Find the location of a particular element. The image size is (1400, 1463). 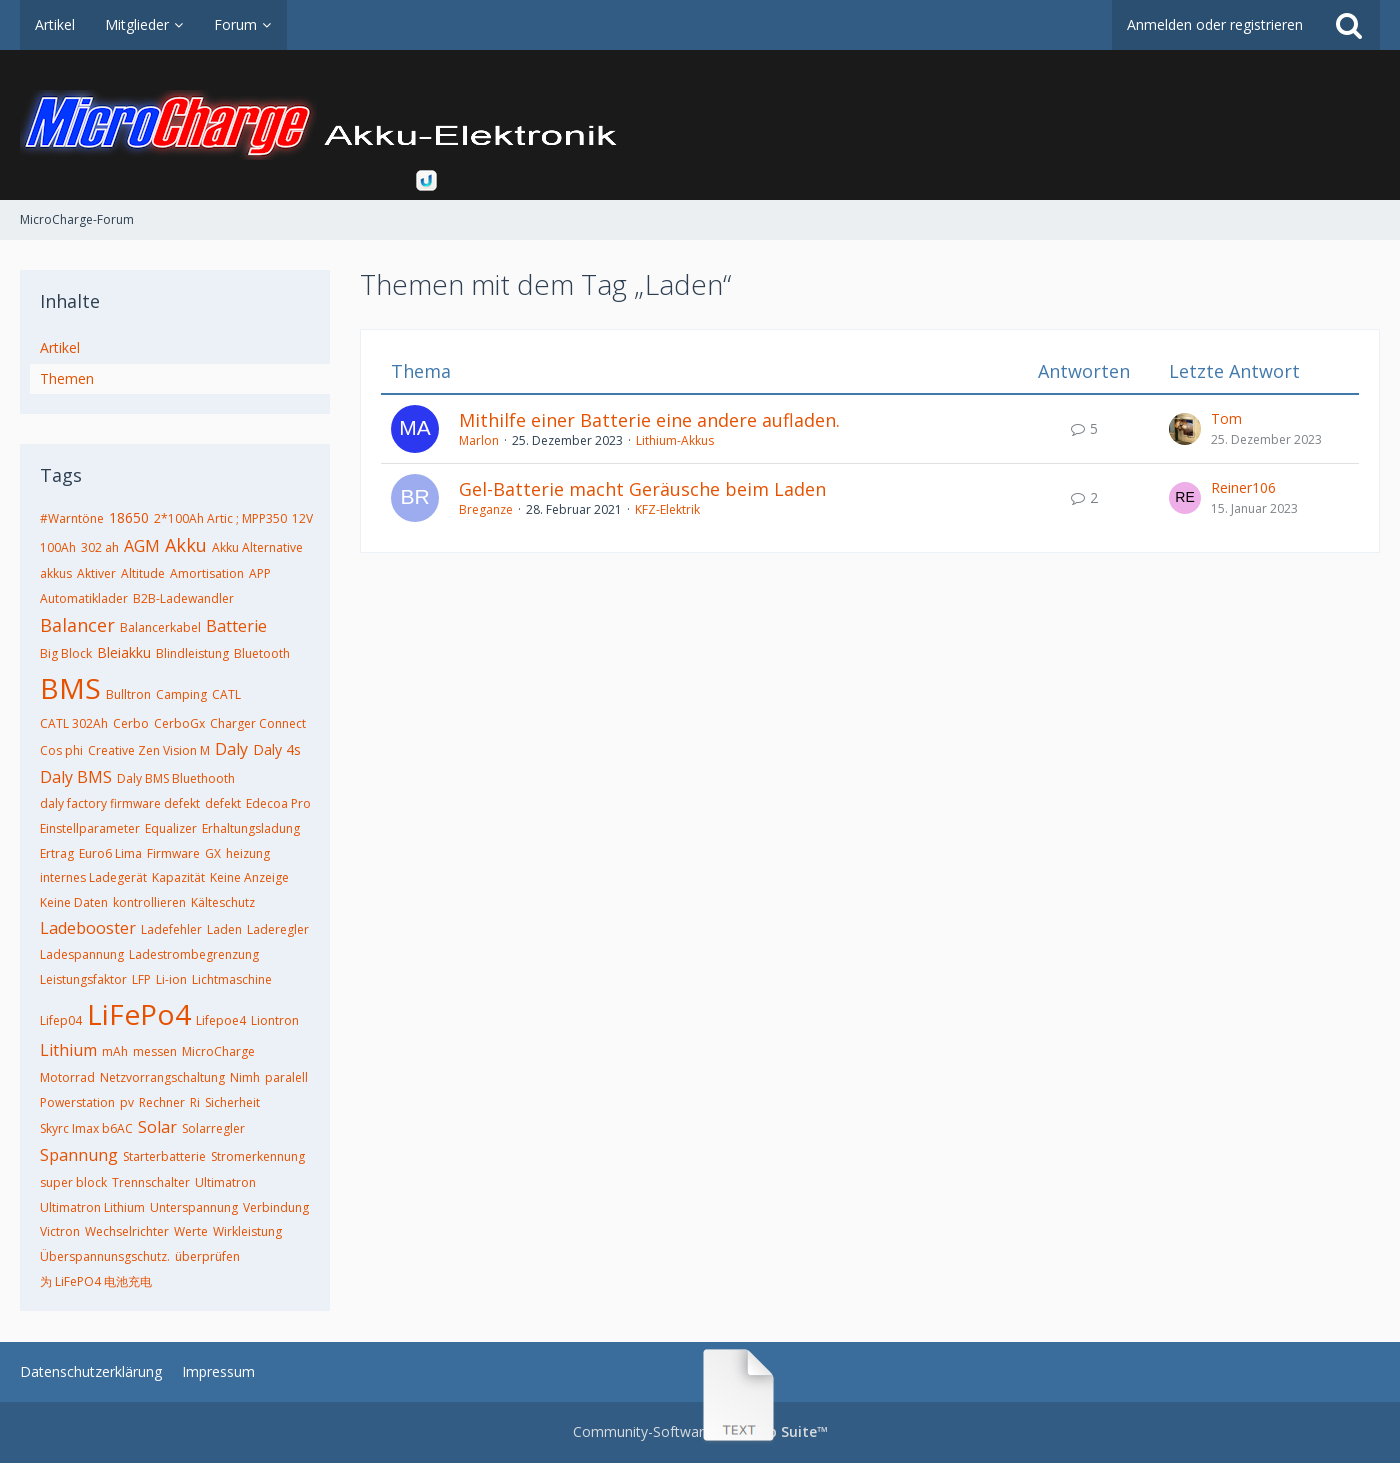

launch ulauncher application is located at coordinates (426, 180).